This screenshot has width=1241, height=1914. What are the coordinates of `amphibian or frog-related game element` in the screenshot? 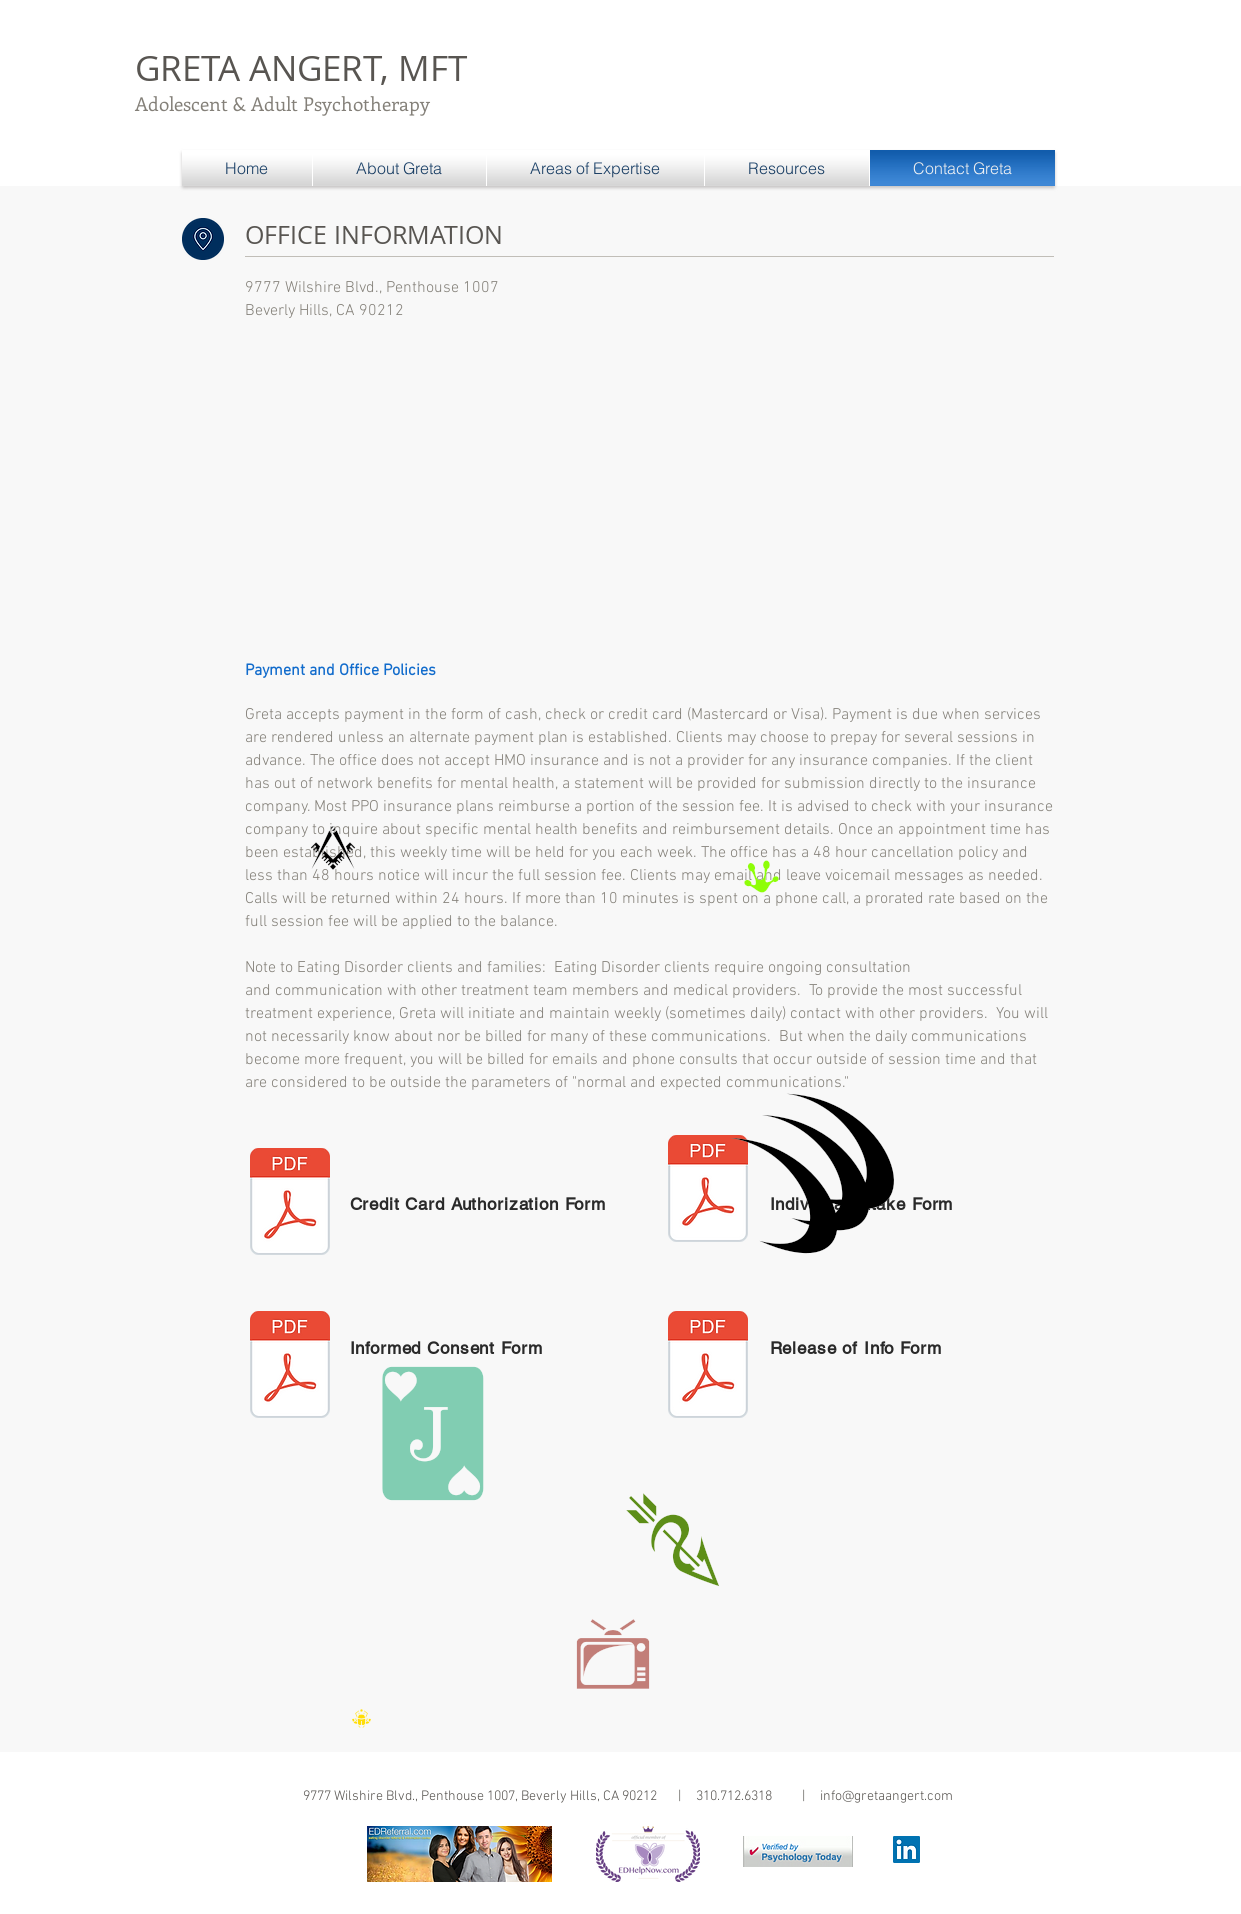 It's located at (761, 876).